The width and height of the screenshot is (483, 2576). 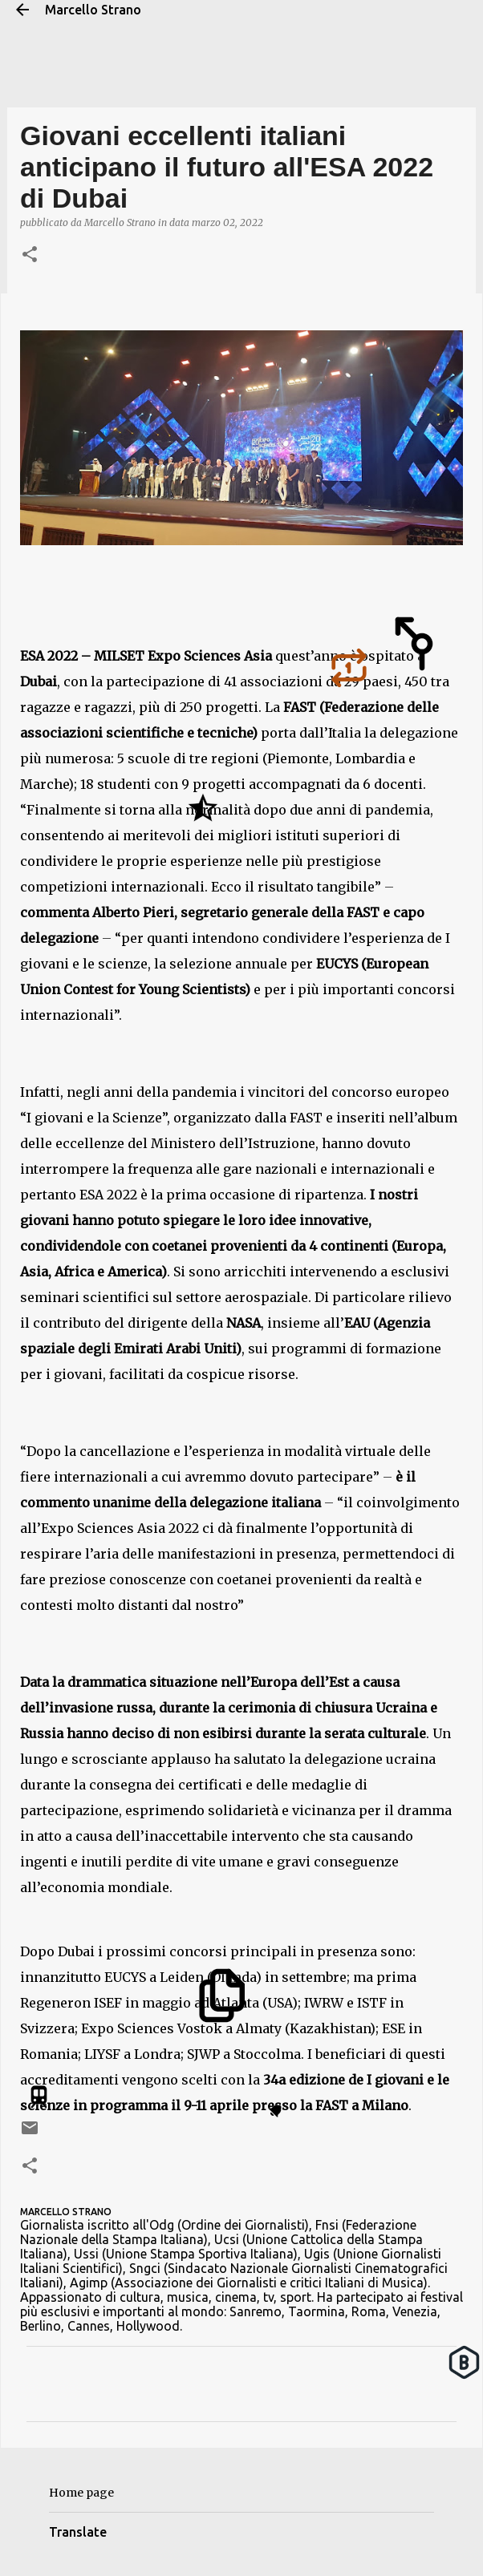 I want to click on notifications are active, so click(x=275, y=2111).